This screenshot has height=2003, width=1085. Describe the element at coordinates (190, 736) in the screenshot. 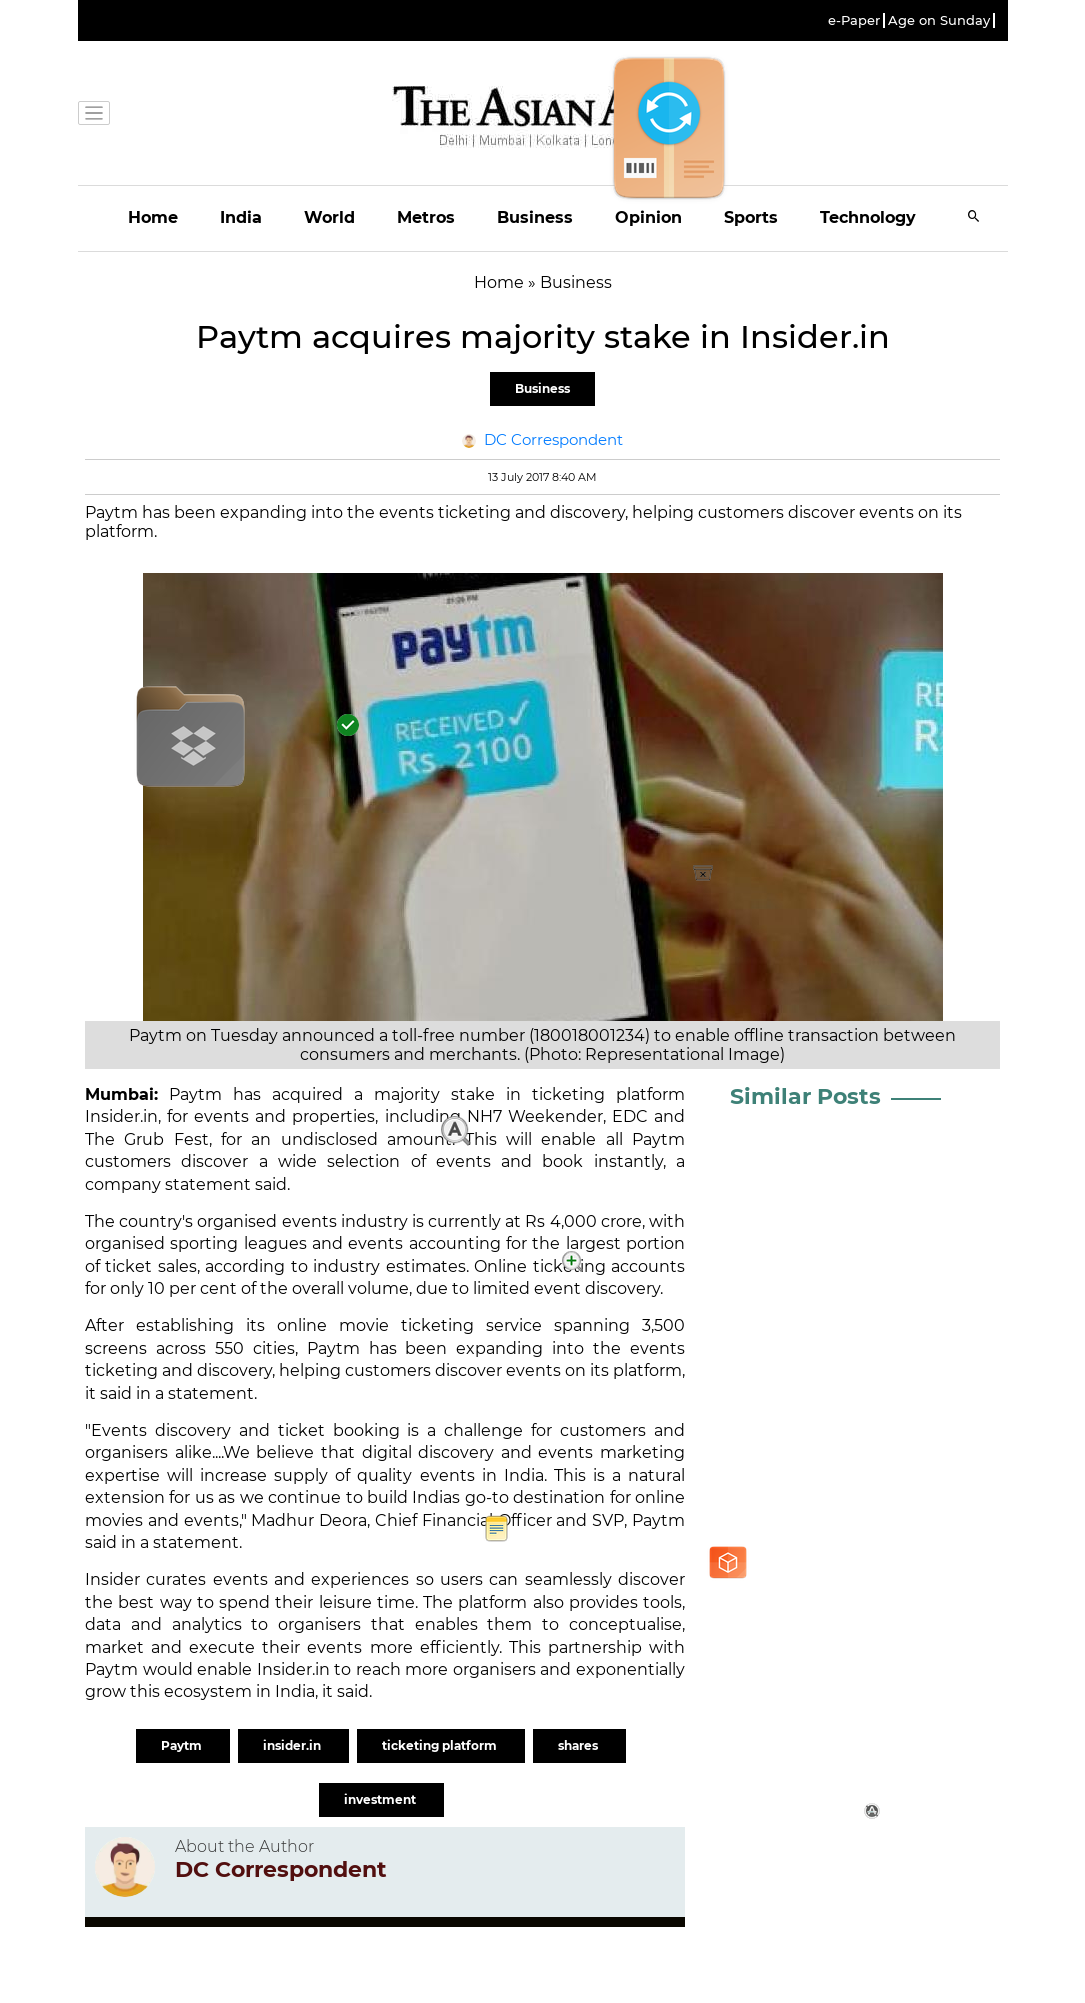

I see `open your dropbox synced folder` at that location.